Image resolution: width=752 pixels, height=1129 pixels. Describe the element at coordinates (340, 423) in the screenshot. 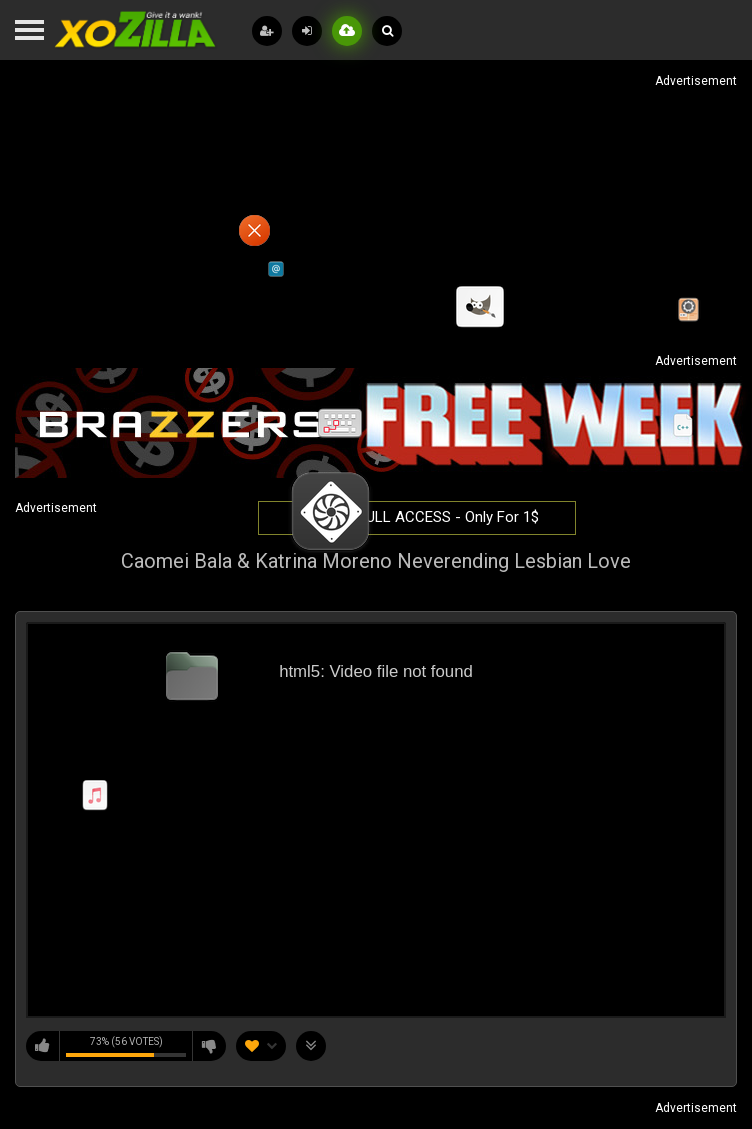

I see `configure keyboard shortcuts` at that location.